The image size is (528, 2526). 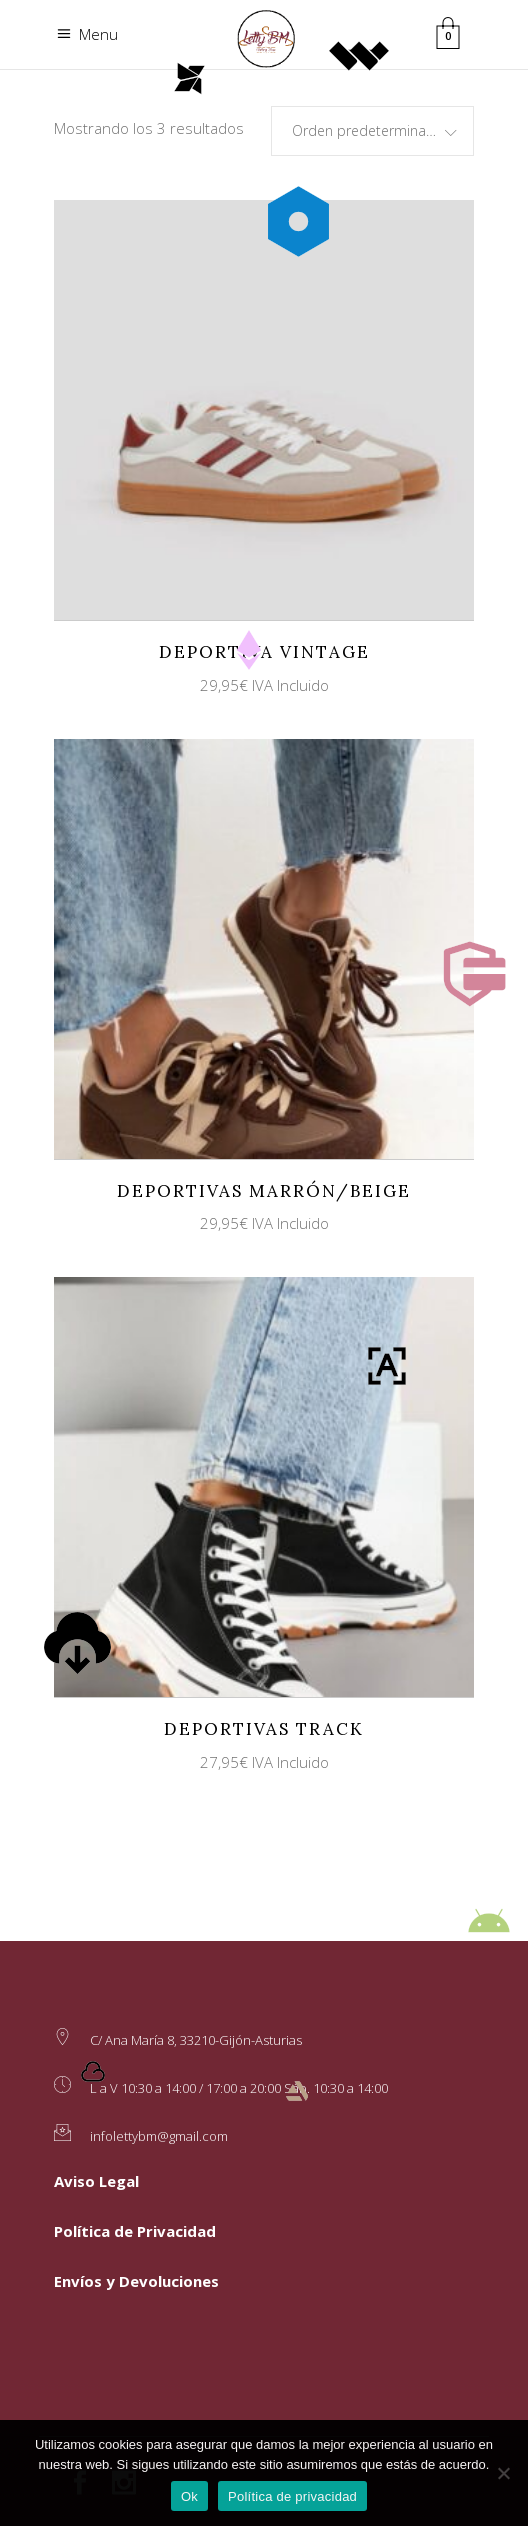 What do you see at coordinates (297, 2091) in the screenshot?
I see `visit ArtStation profile or portfolio` at bounding box center [297, 2091].